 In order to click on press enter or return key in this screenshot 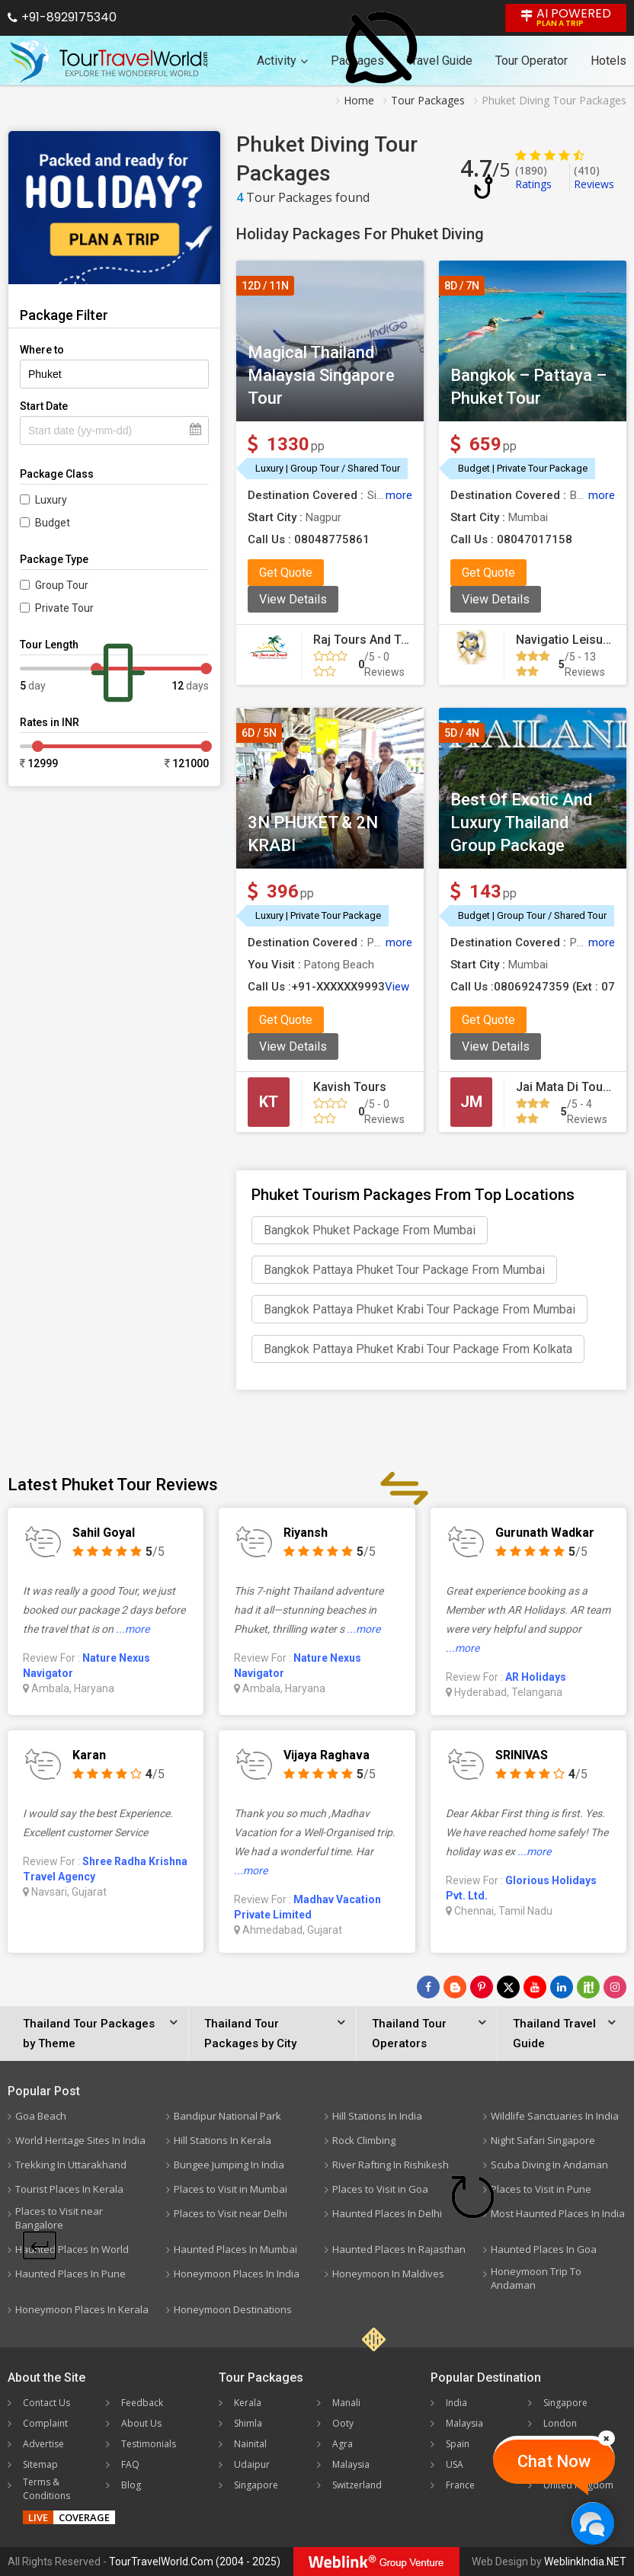, I will do `click(40, 2245)`.